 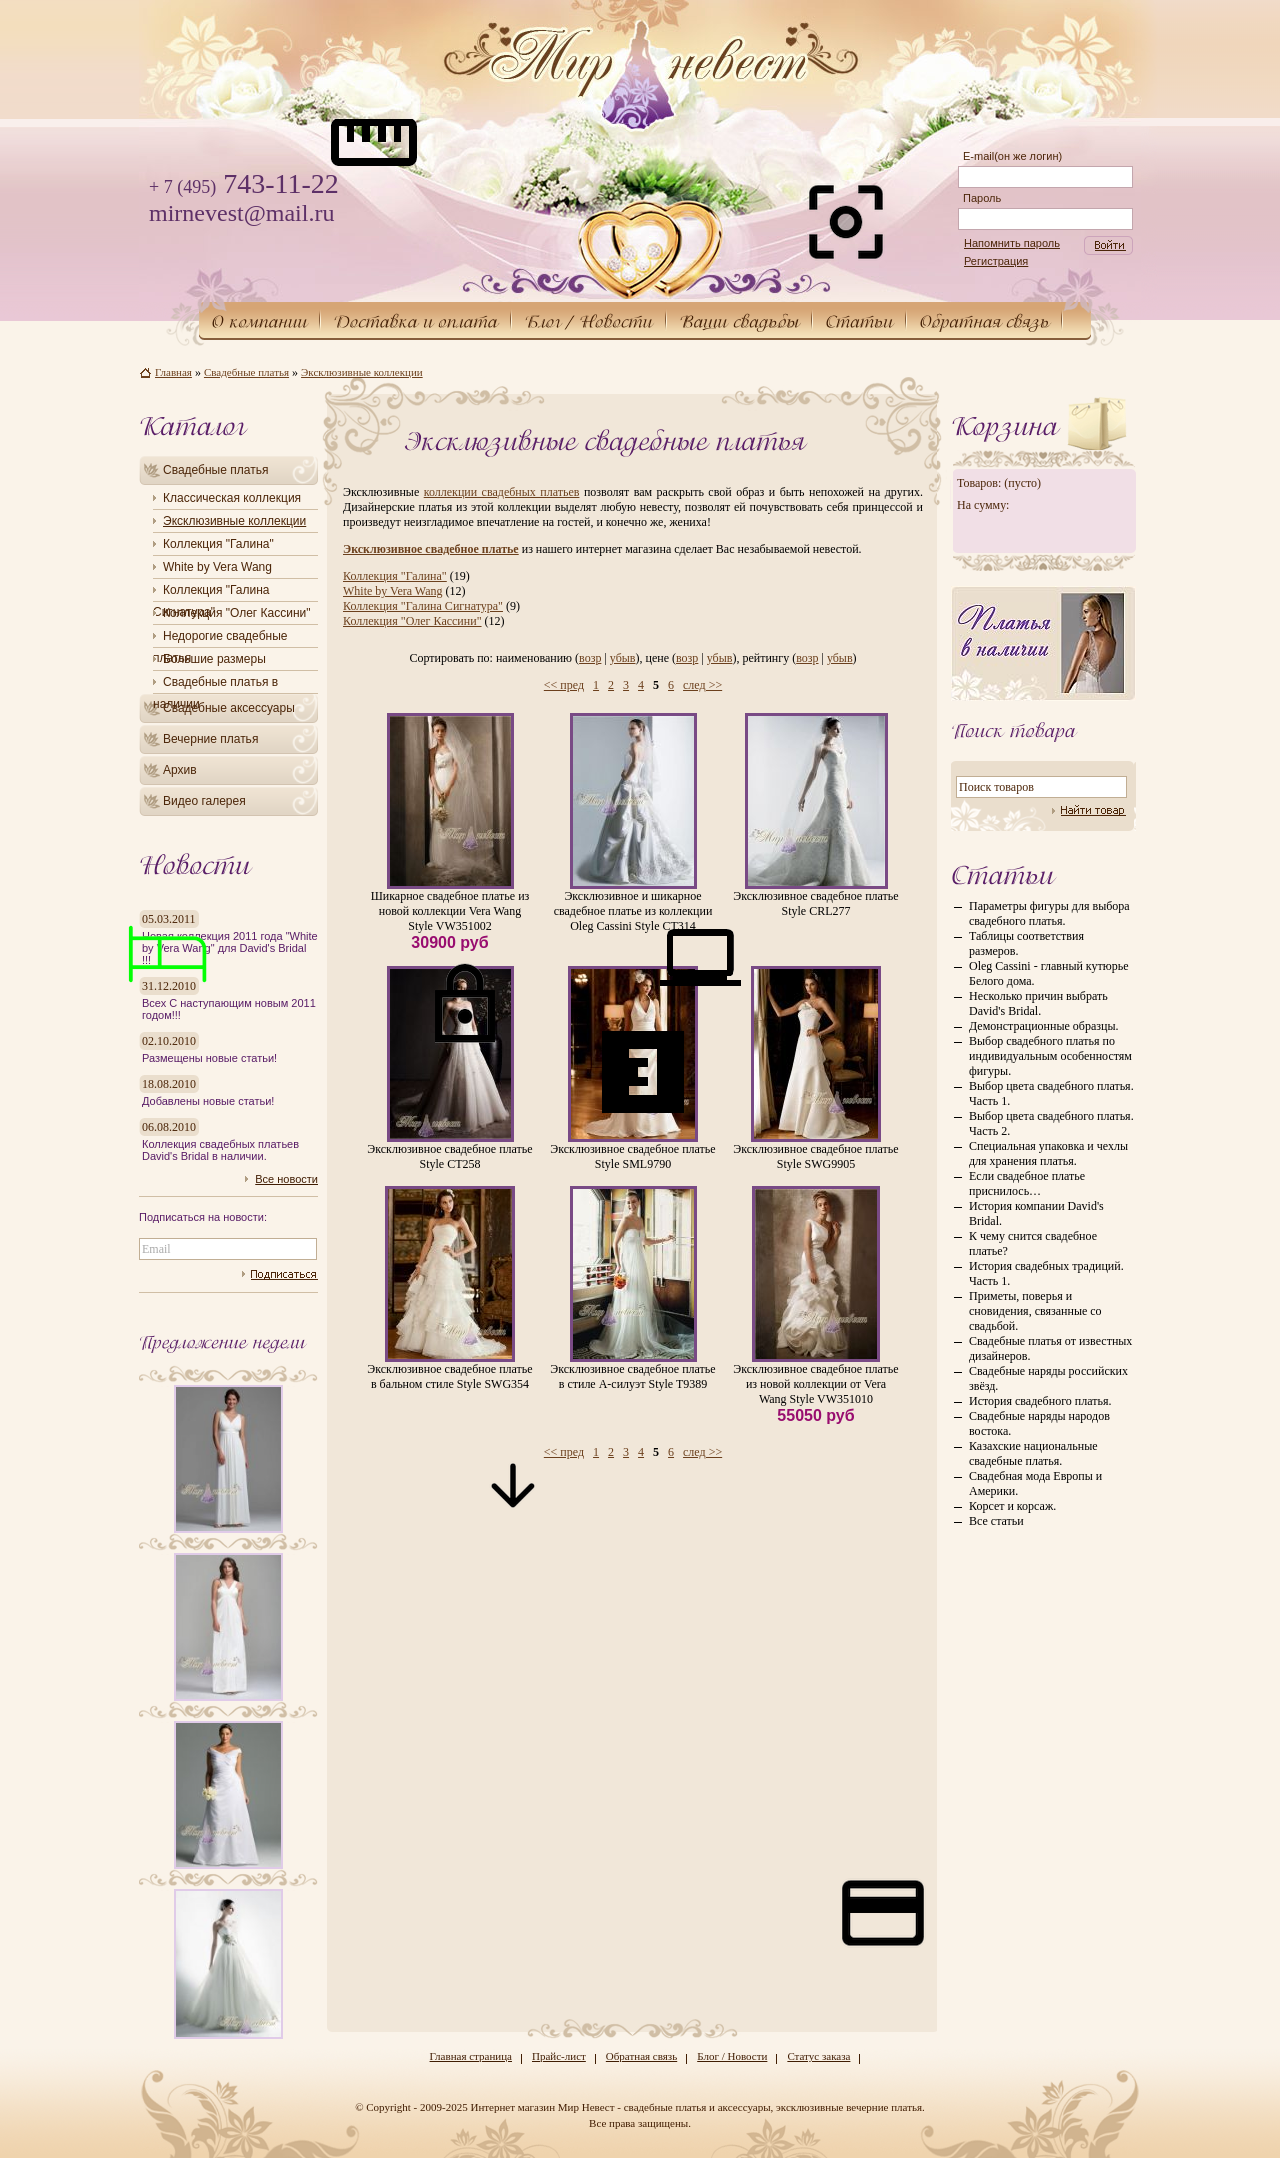 What do you see at coordinates (643, 1072) in the screenshot?
I see `select option 3 from a numbered list` at bounding box center [643, 1072].